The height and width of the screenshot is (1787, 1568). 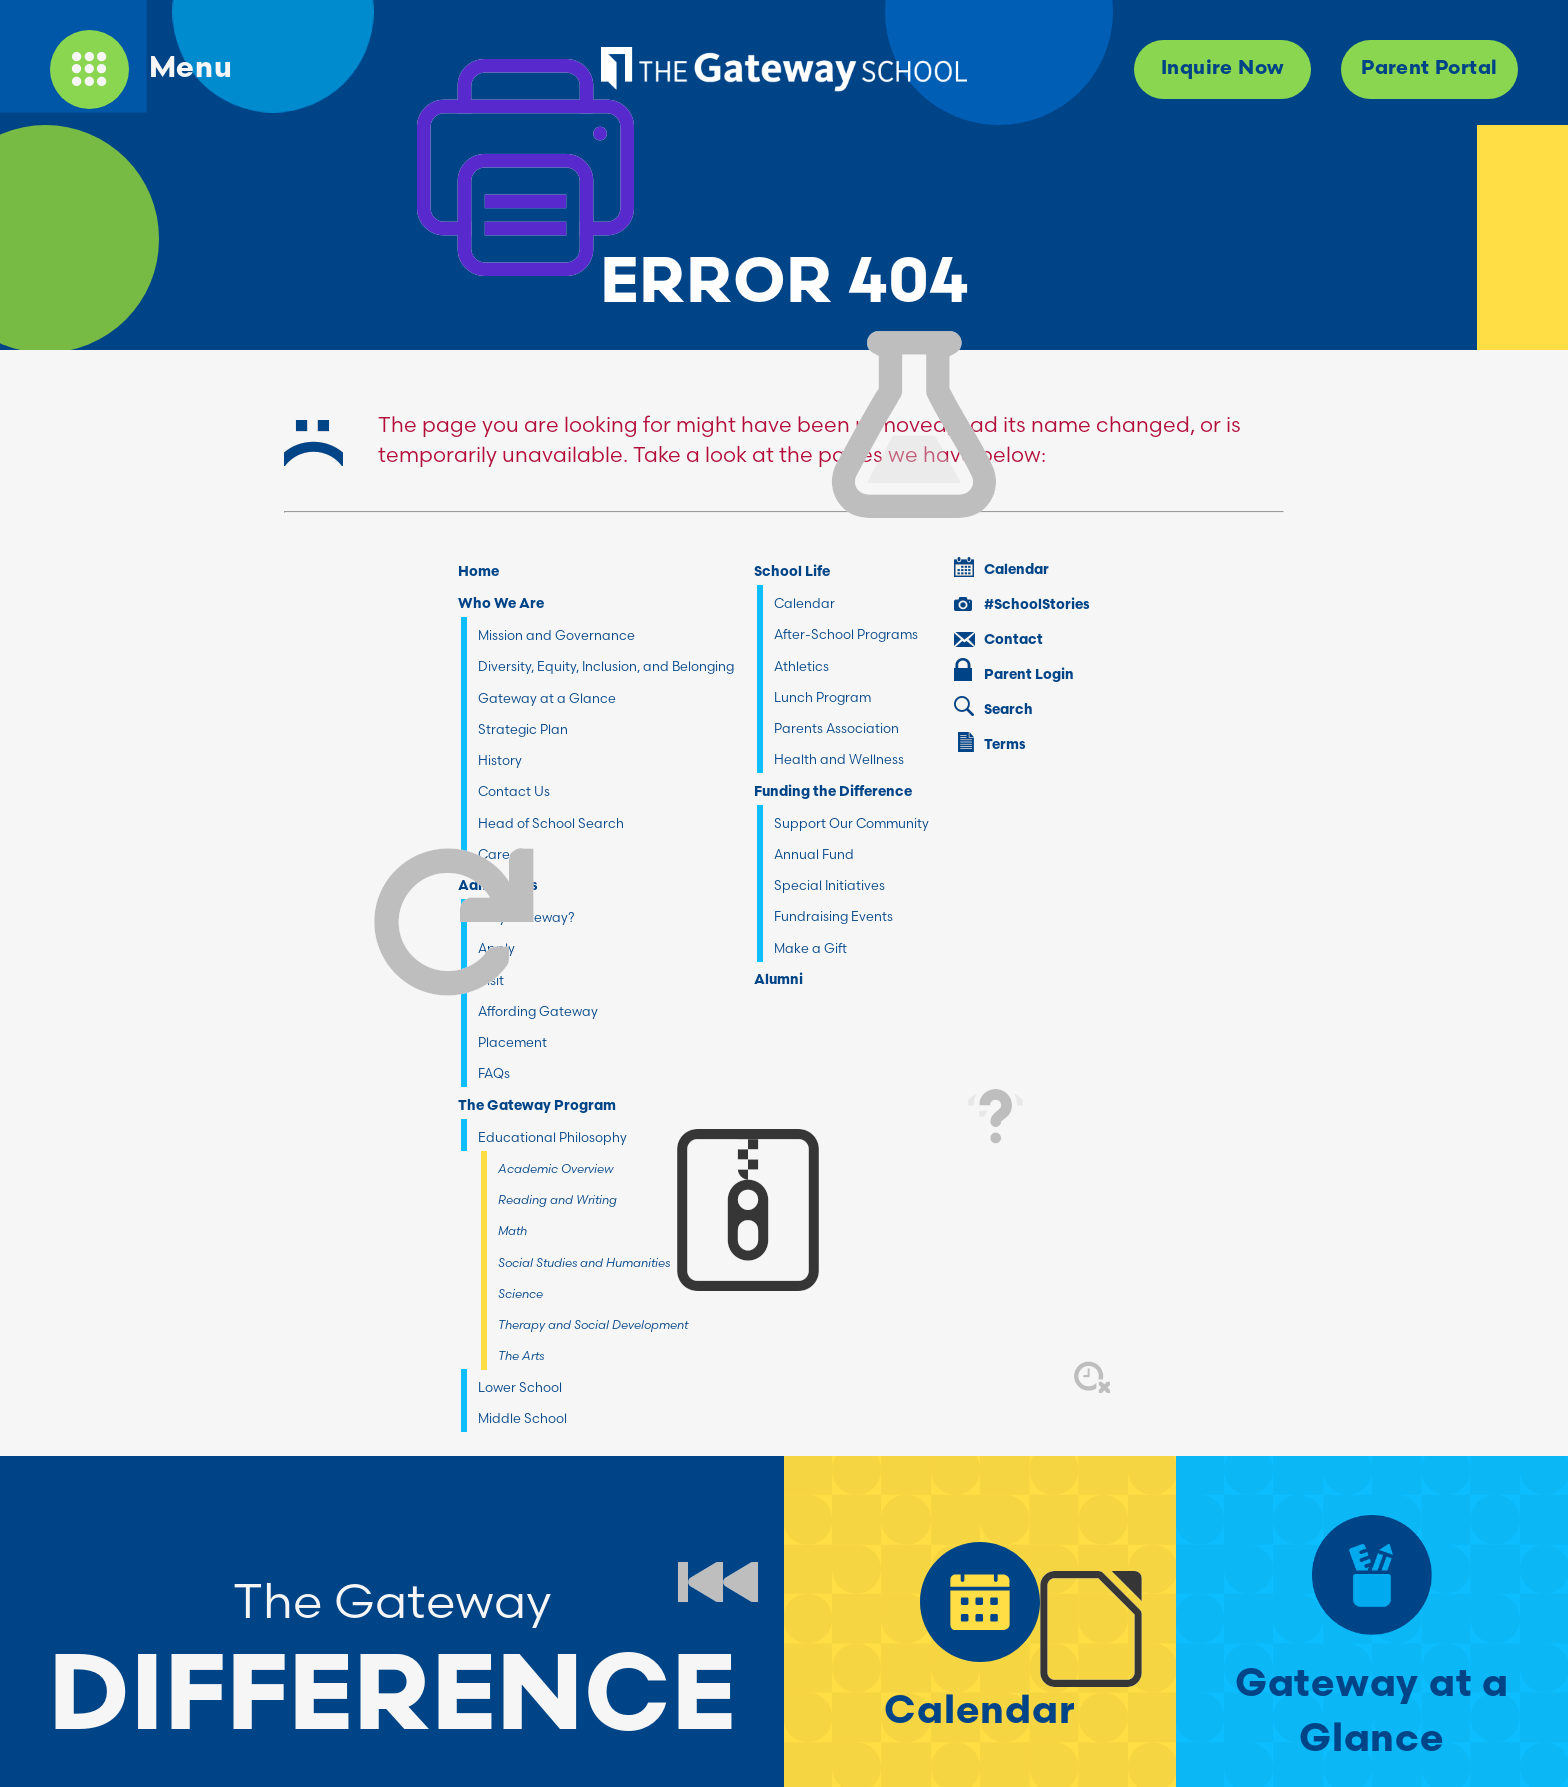 What do you see at coordinates (914, 424) in the screenshot?
I see `open science or laboratory applications` at bounding box center [914, 424].